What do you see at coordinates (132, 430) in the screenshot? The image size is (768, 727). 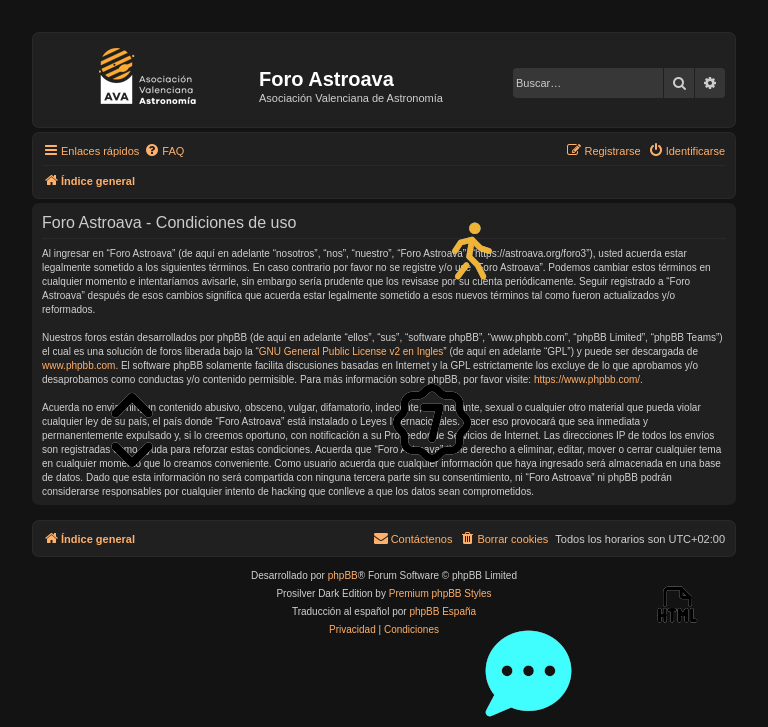 I see `expand or collapse a dropdown menu` at bounding box center [132, 430].